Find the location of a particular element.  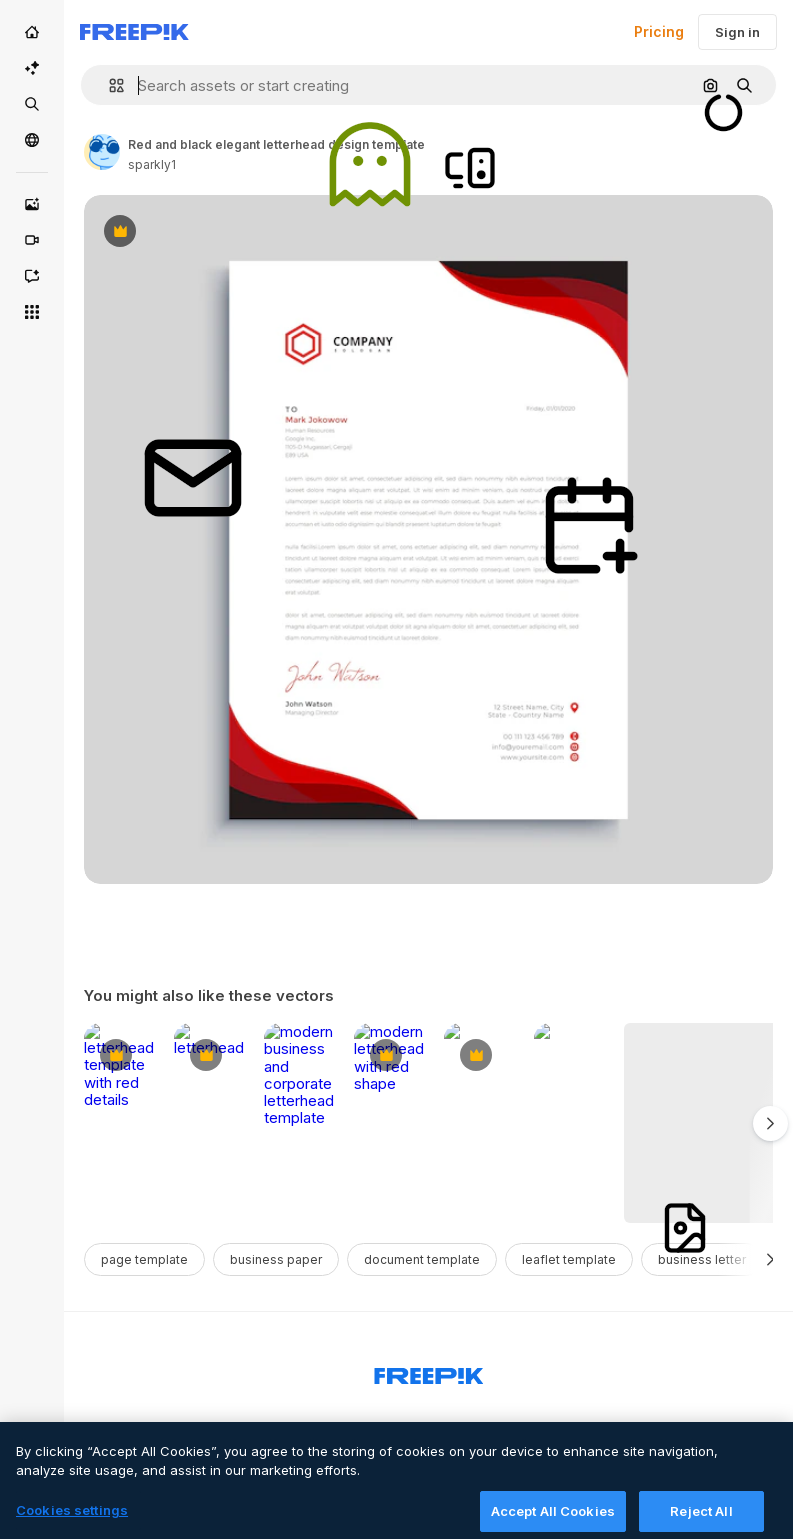

enable ghost mode or incognito browsing is located at coordinates (370, 166).